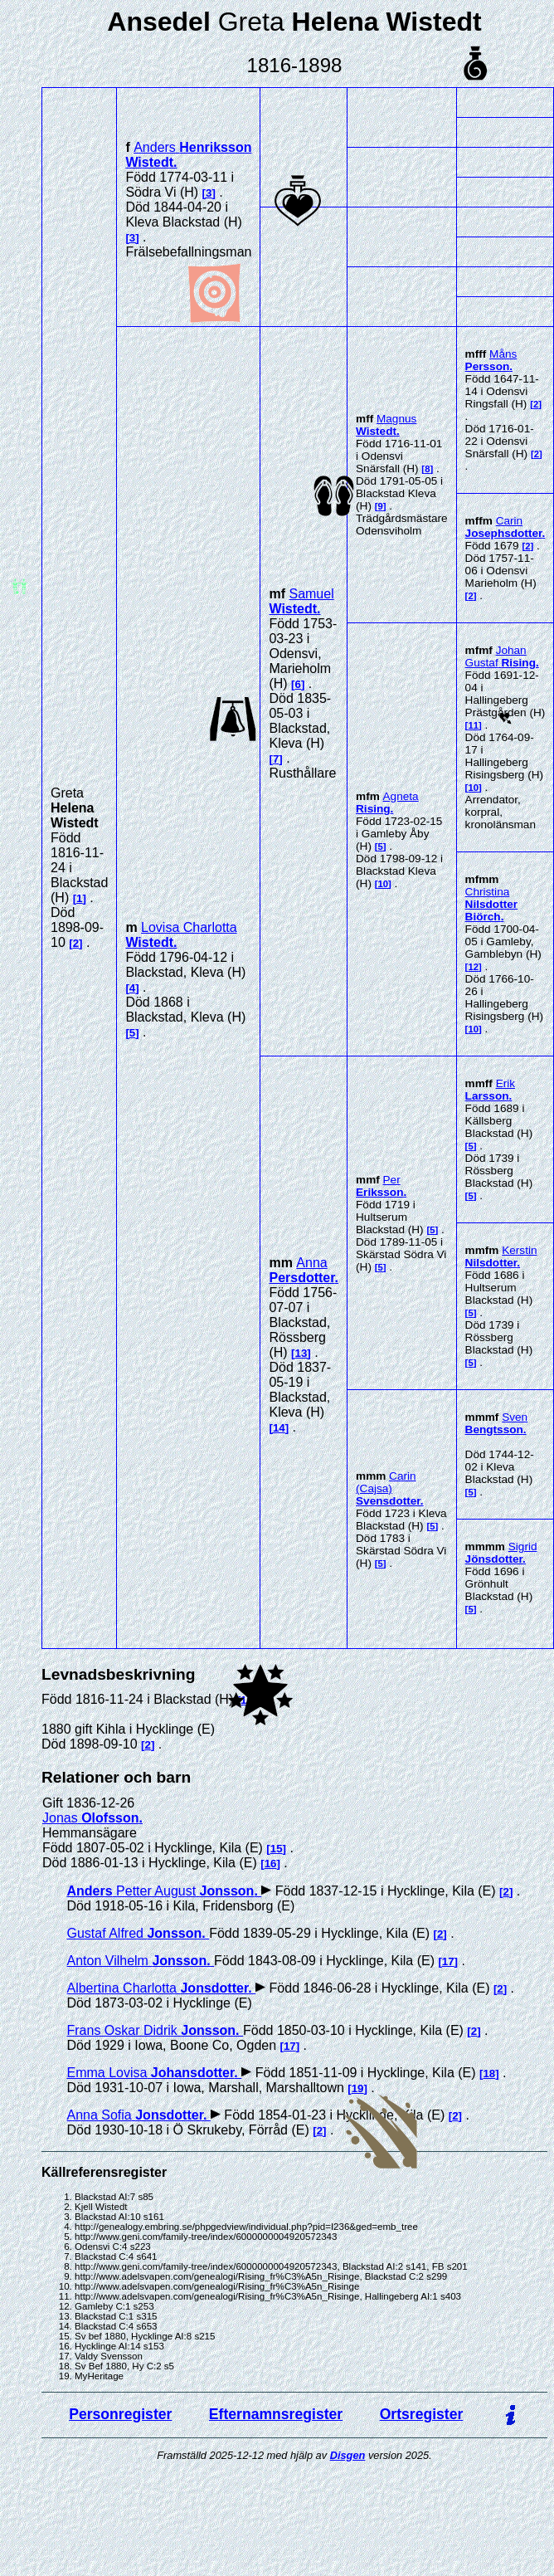 The width and height of the screenshot is (554, 2576). What do you see at coordinates (333, 495) in the screenshot?
I see `browse beach or summer-related content` at bounding box center [333, 495].